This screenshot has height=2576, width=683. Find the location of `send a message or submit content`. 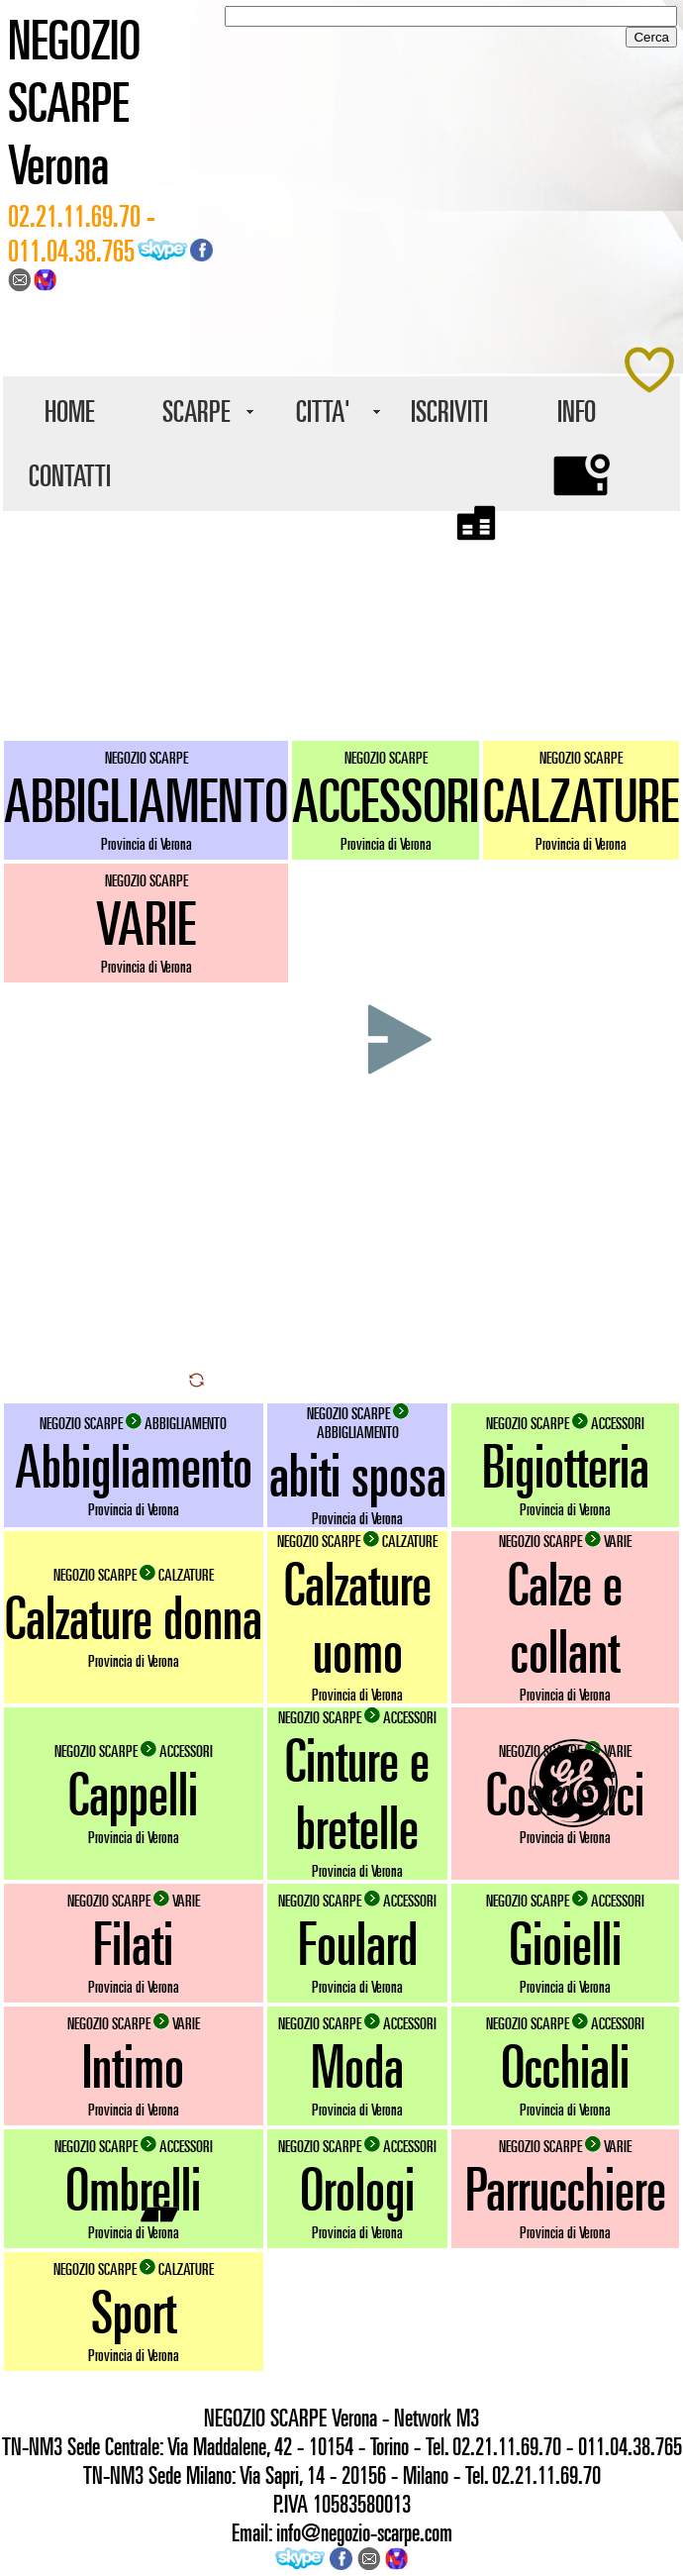

send a message or submit content is located at coordinates (397, 1039).